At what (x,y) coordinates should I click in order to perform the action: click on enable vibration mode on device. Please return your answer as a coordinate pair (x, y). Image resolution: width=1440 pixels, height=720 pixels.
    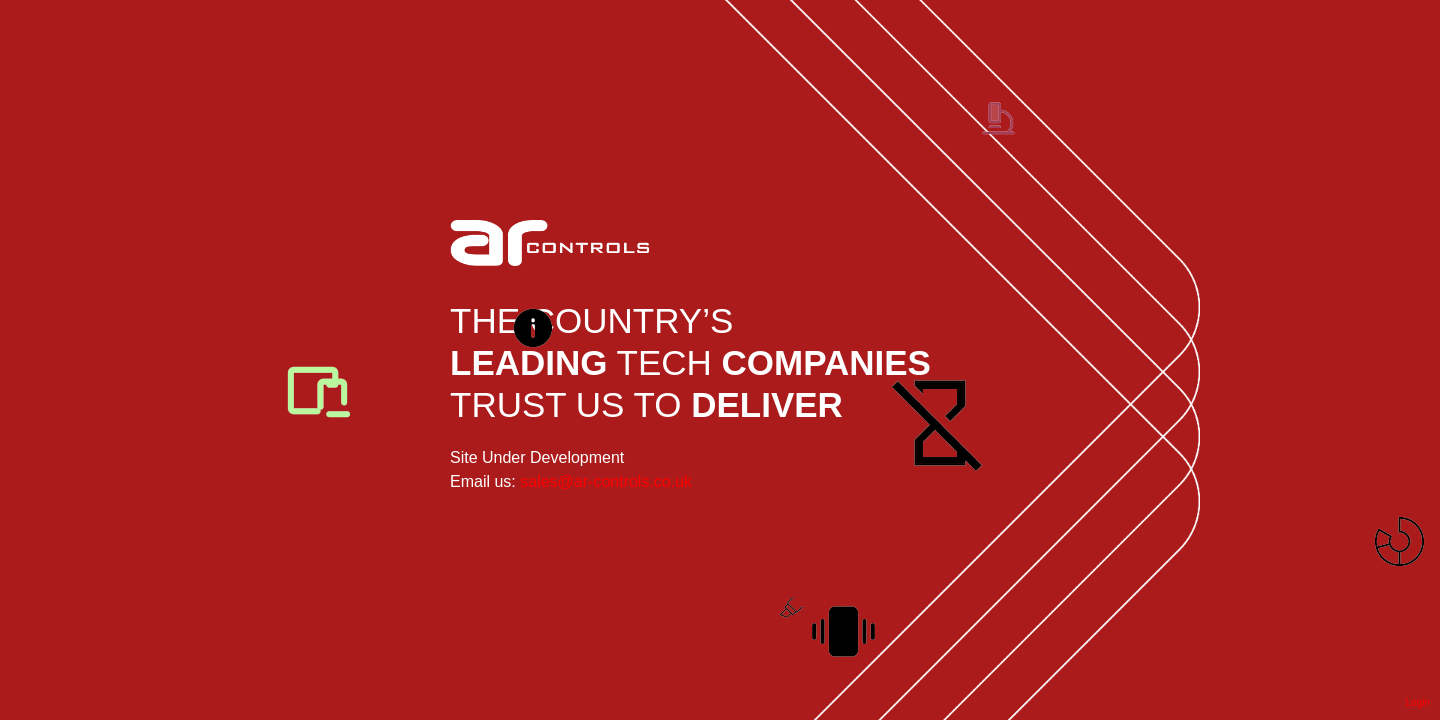
    Looking at the image, I should click on (843, 631).